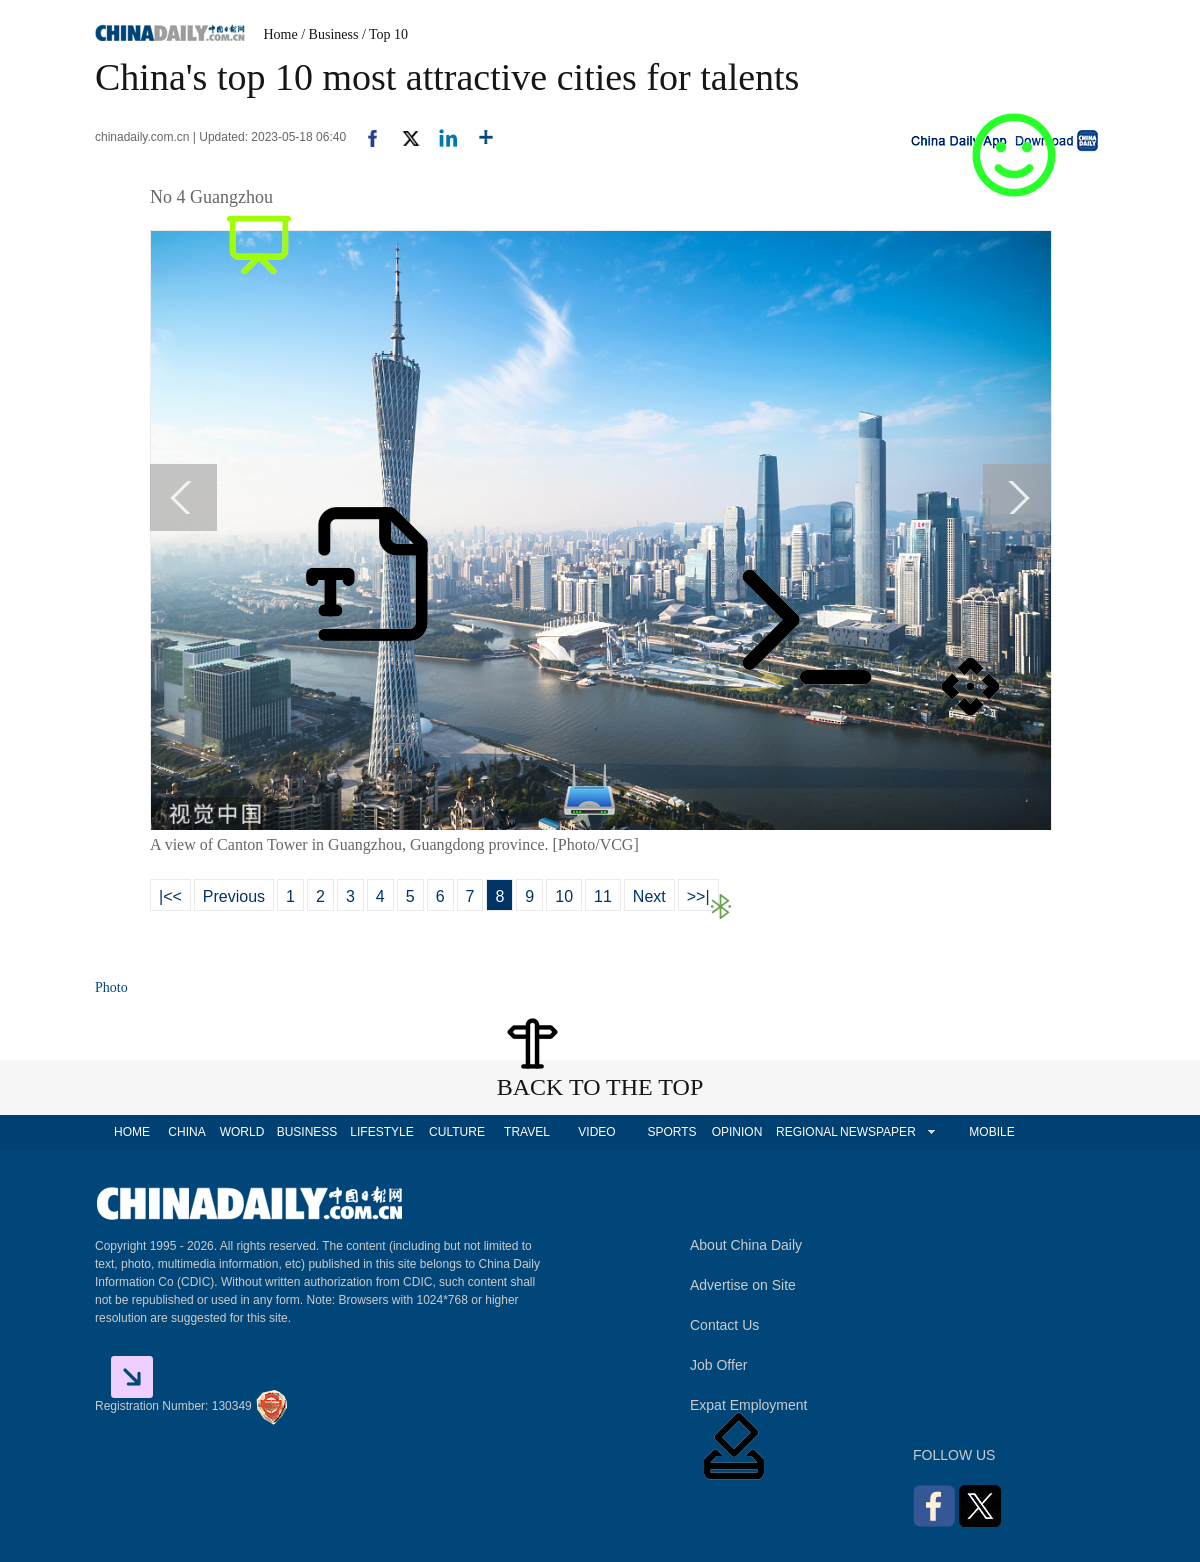 The height and width of the screenshot is (1562, 1200). What do you see at coordinates (970, 686) in the screenshot?
I see `access API settings or integrations` at bounding box center [970, 686].